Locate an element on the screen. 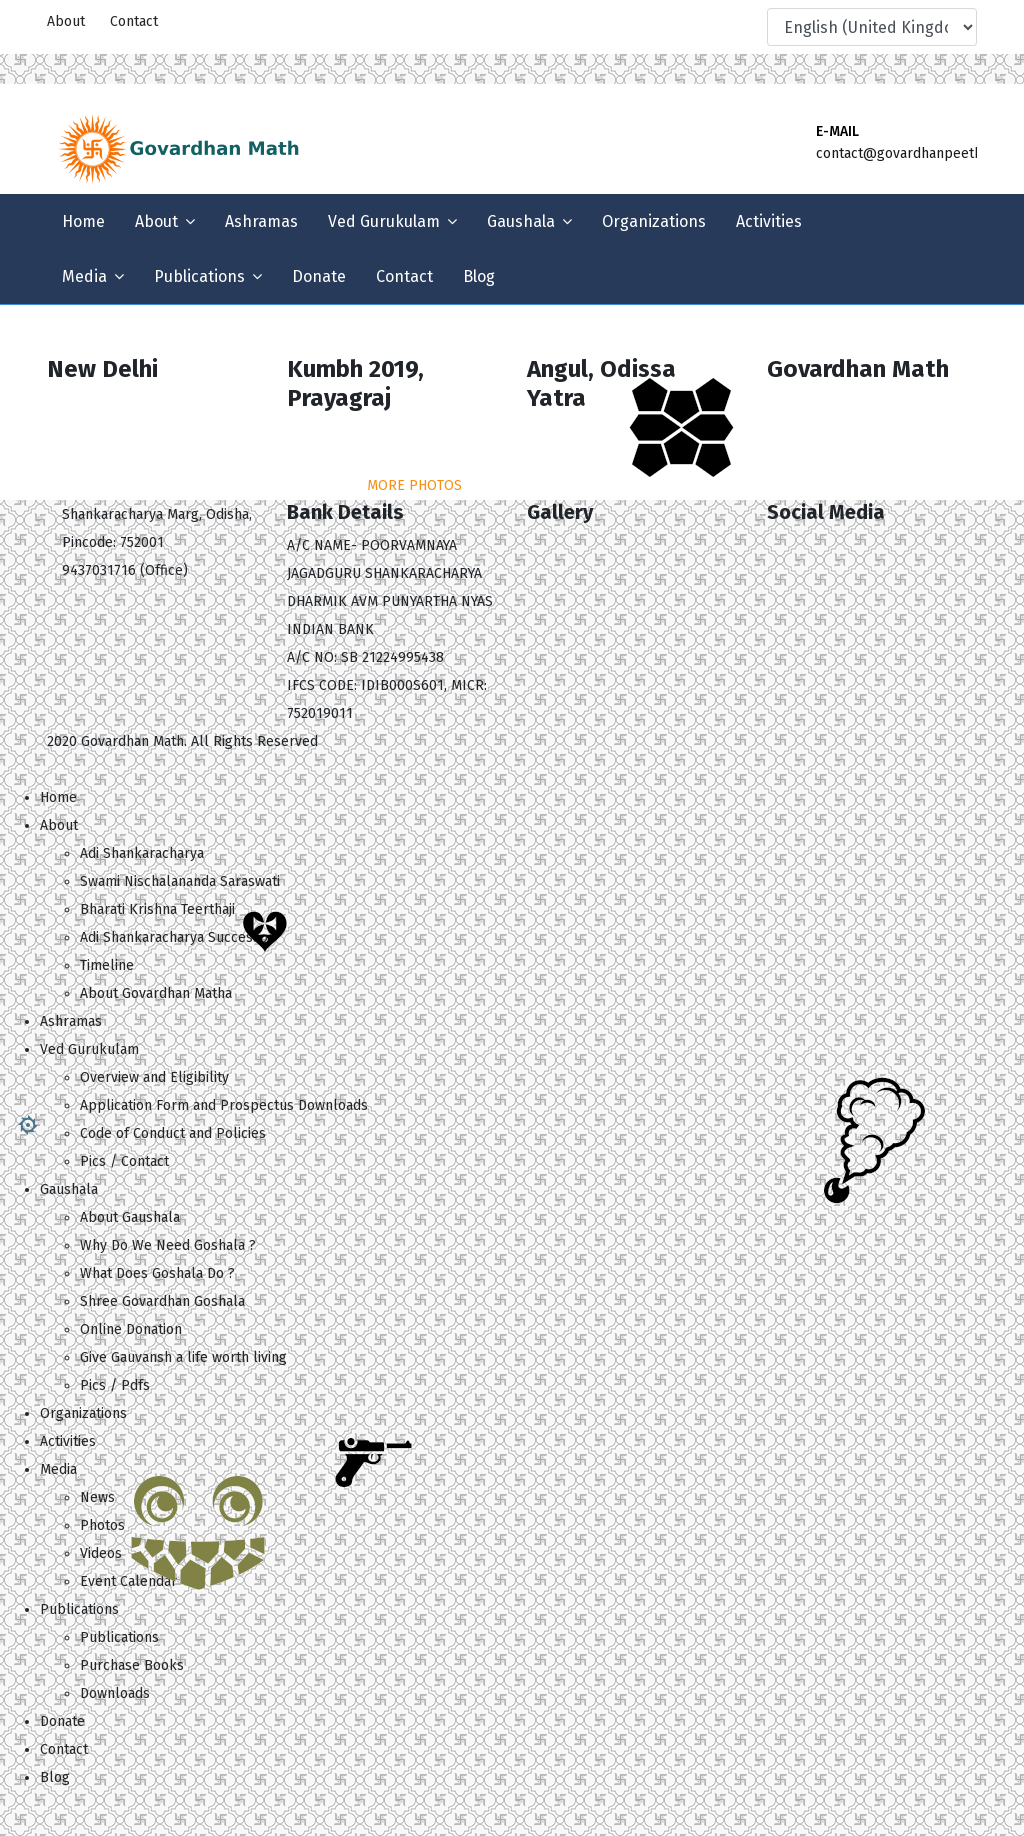 The height and width of the screenshot is (1836, 1024). a playful character or avatar icon is located at coordinates (198, 1534).